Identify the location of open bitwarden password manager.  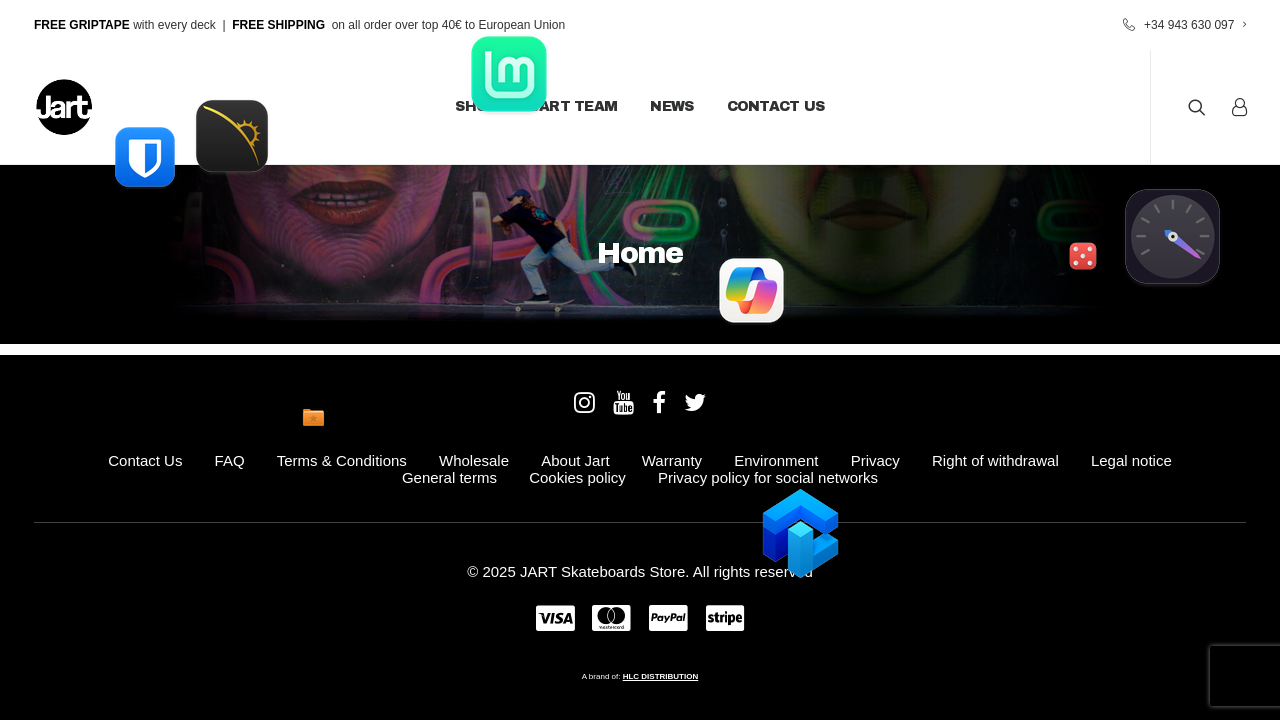
(145, 157).